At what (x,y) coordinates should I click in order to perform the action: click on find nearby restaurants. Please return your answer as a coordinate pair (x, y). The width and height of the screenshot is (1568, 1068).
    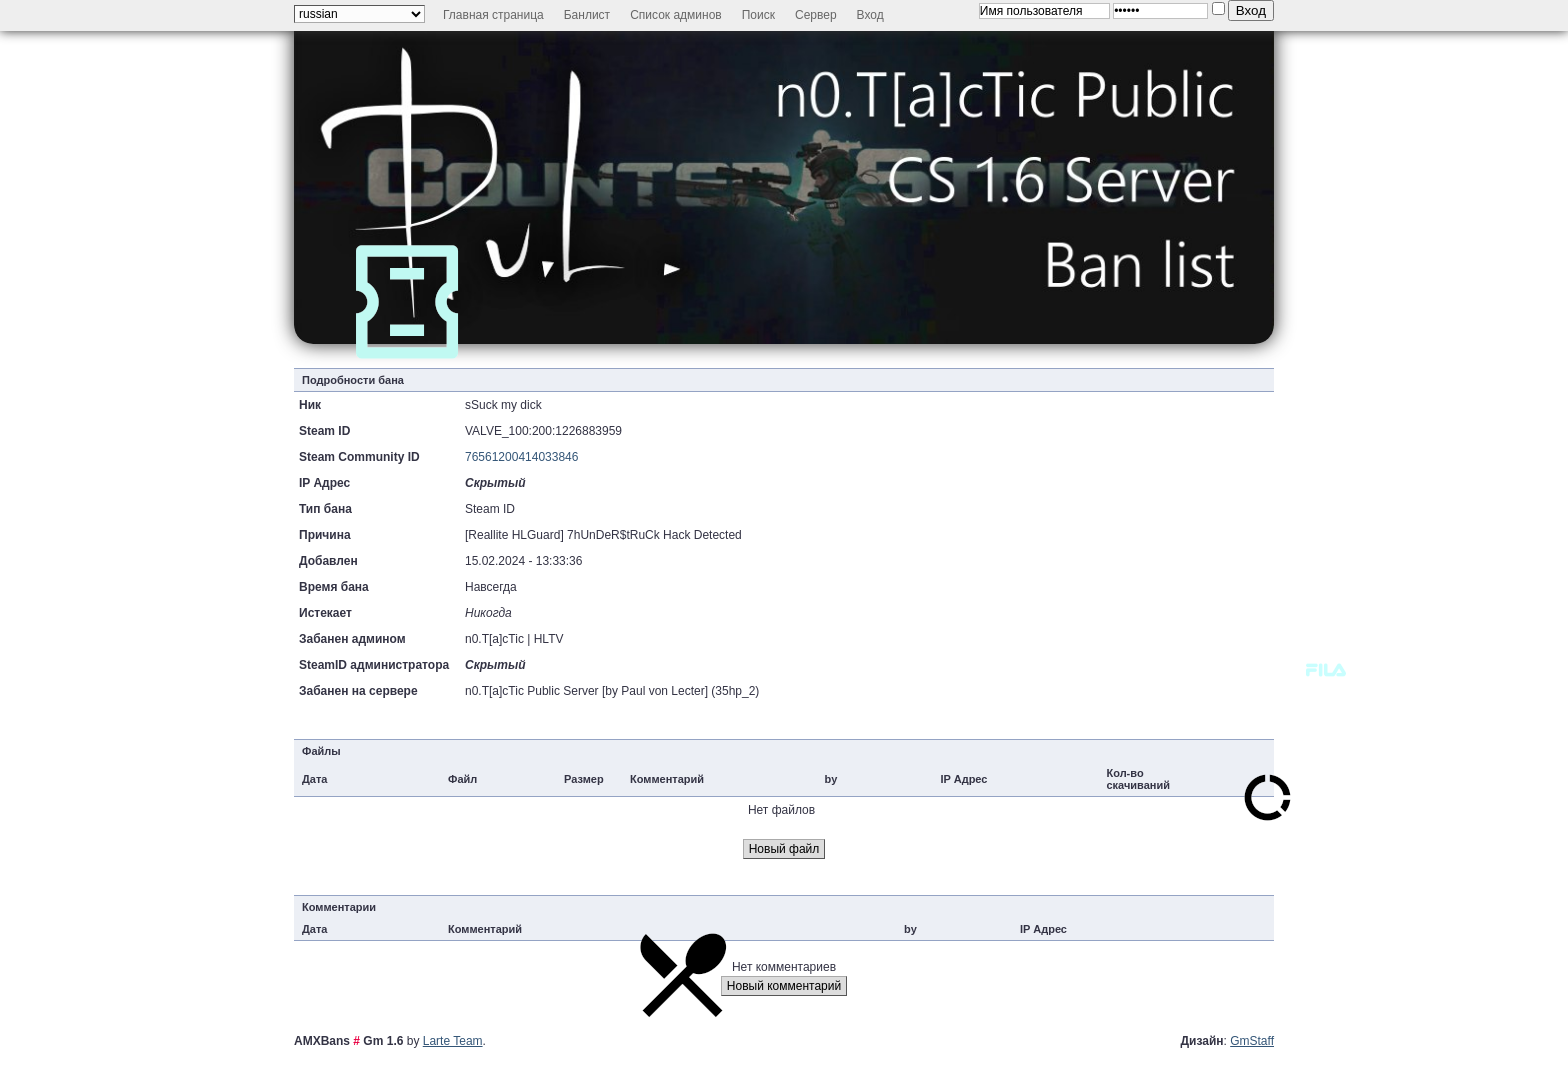
    Looking at the image, I should click on (682, 972).